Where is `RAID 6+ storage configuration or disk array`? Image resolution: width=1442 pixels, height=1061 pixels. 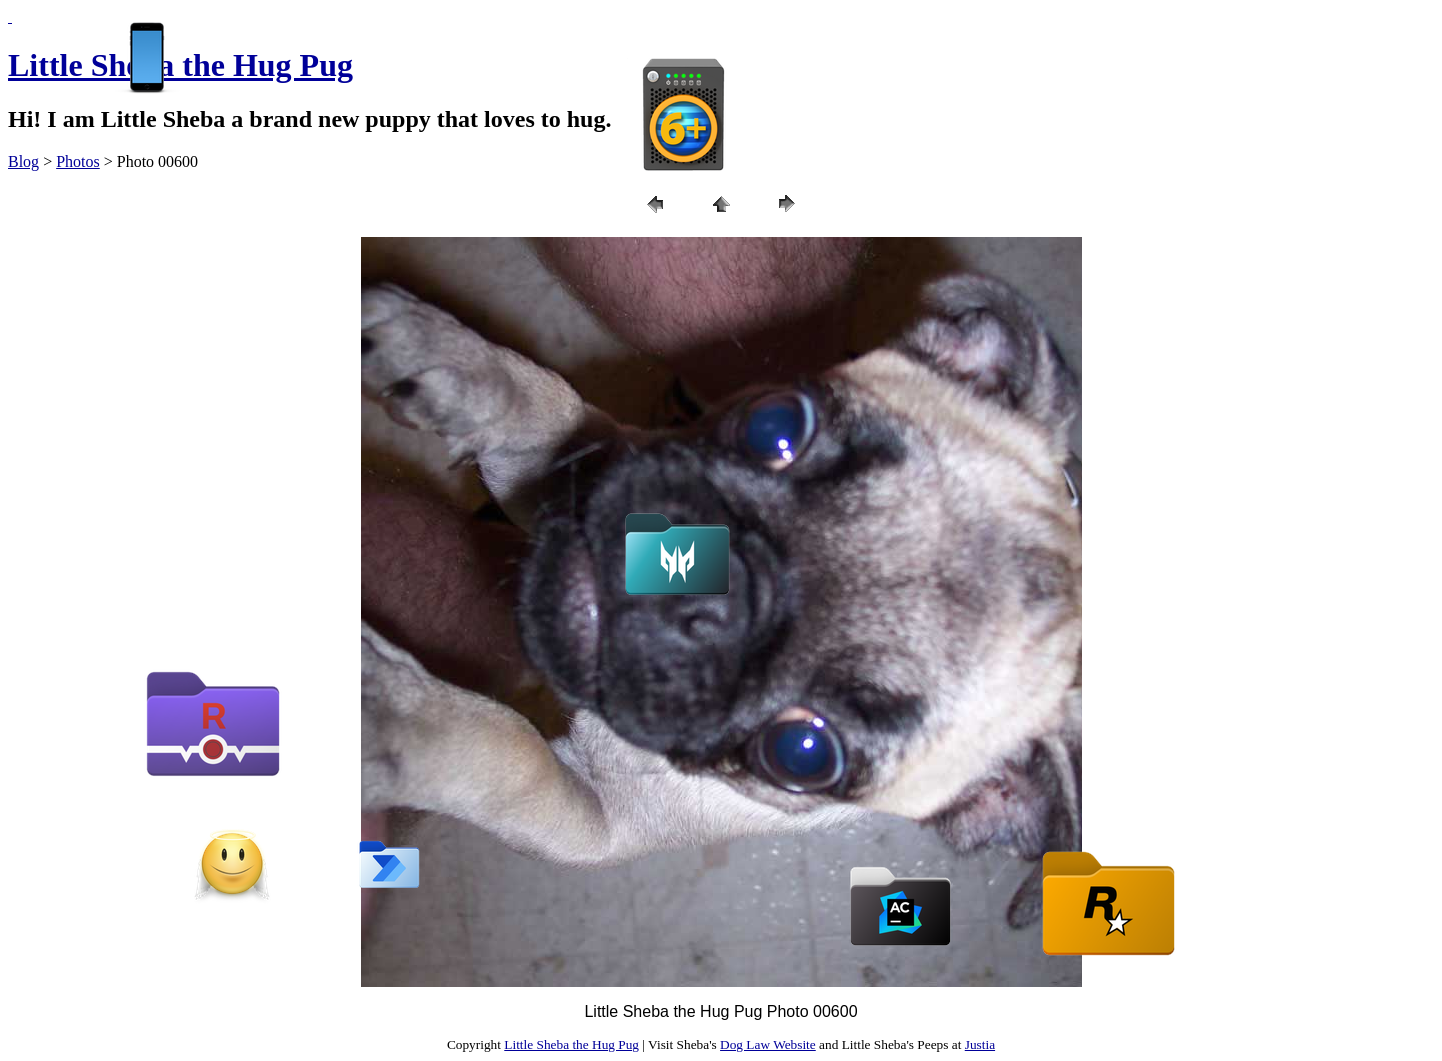 RAID 6+ storage configuration or disk array is located at coordinates (683, 114).